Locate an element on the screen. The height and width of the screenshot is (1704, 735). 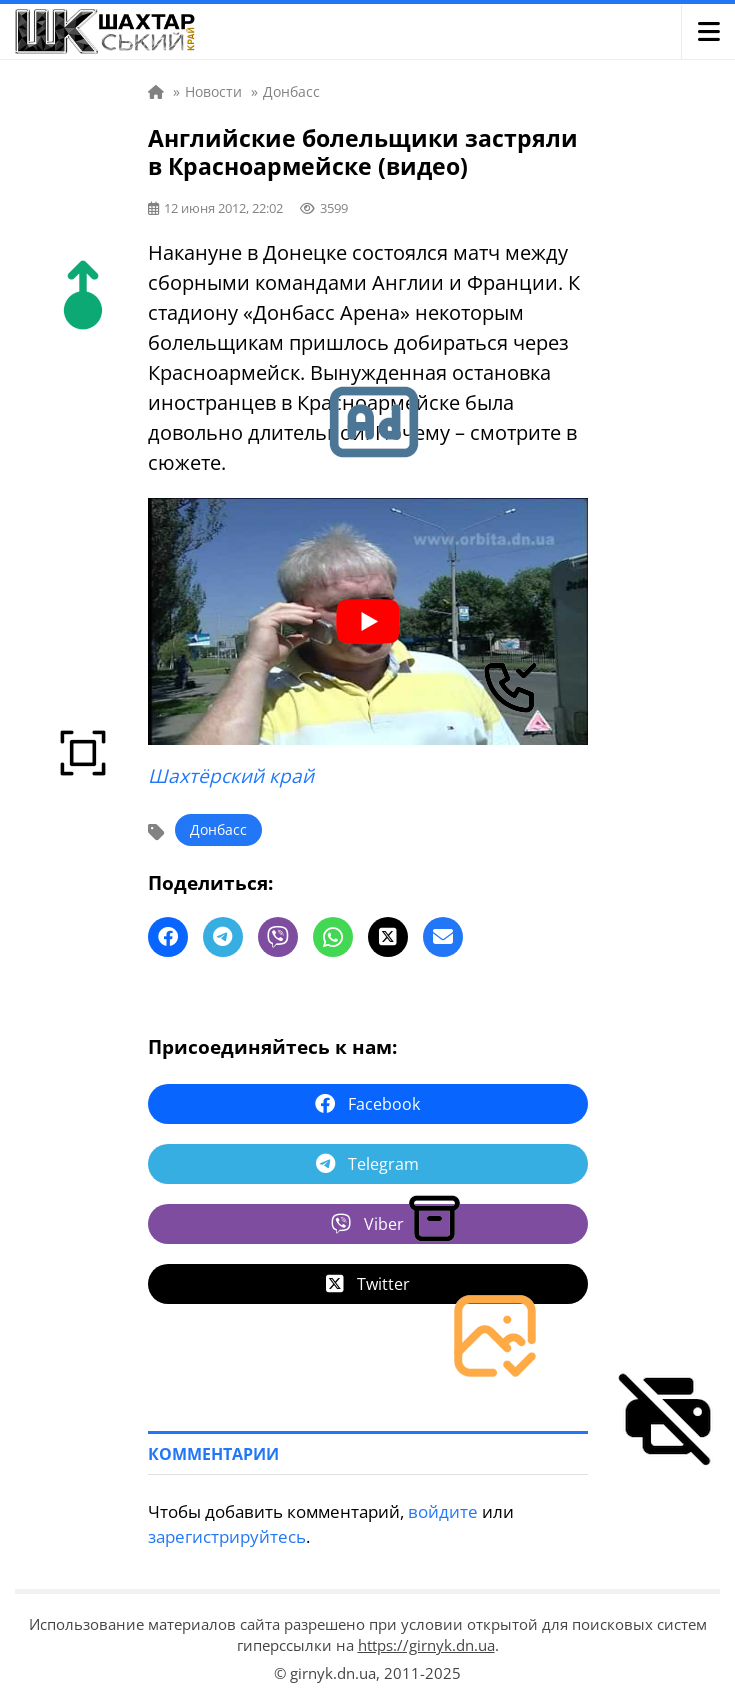
indicates sponsored or advertising content is located at coordinates (374, 422).